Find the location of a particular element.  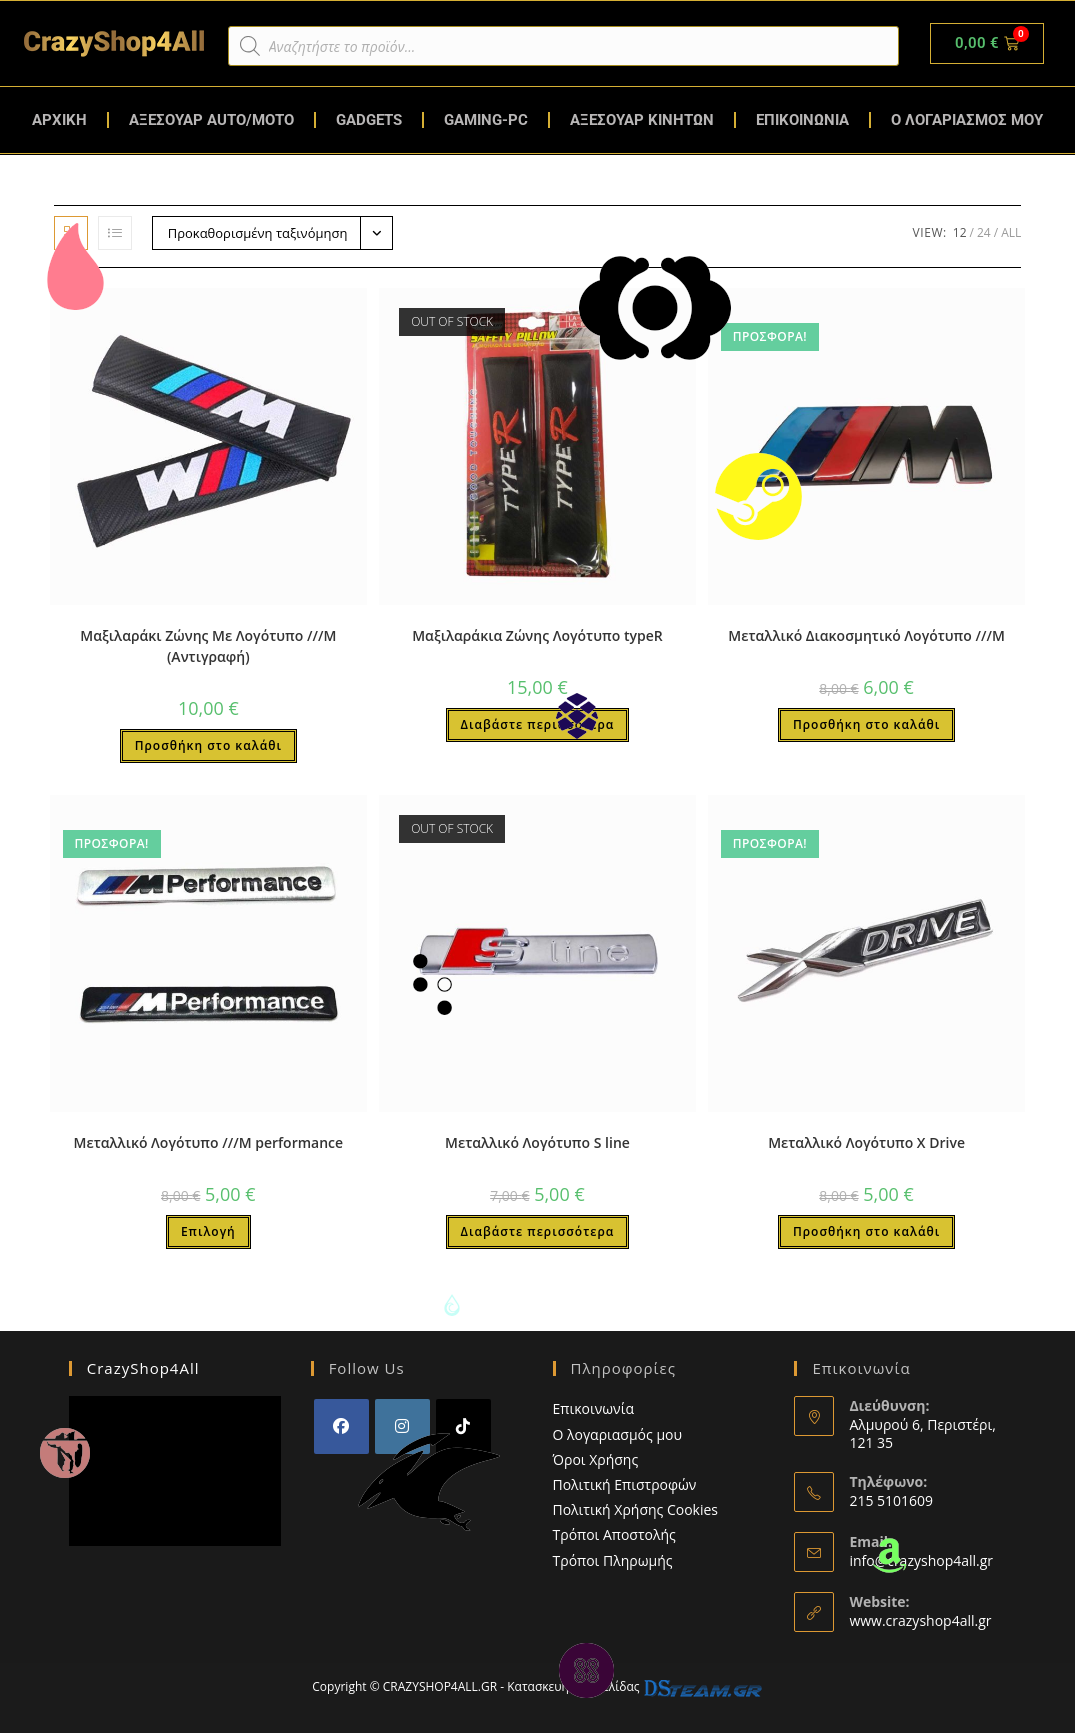

D-Wave Systems company logo is located at coordinates (432, 984).